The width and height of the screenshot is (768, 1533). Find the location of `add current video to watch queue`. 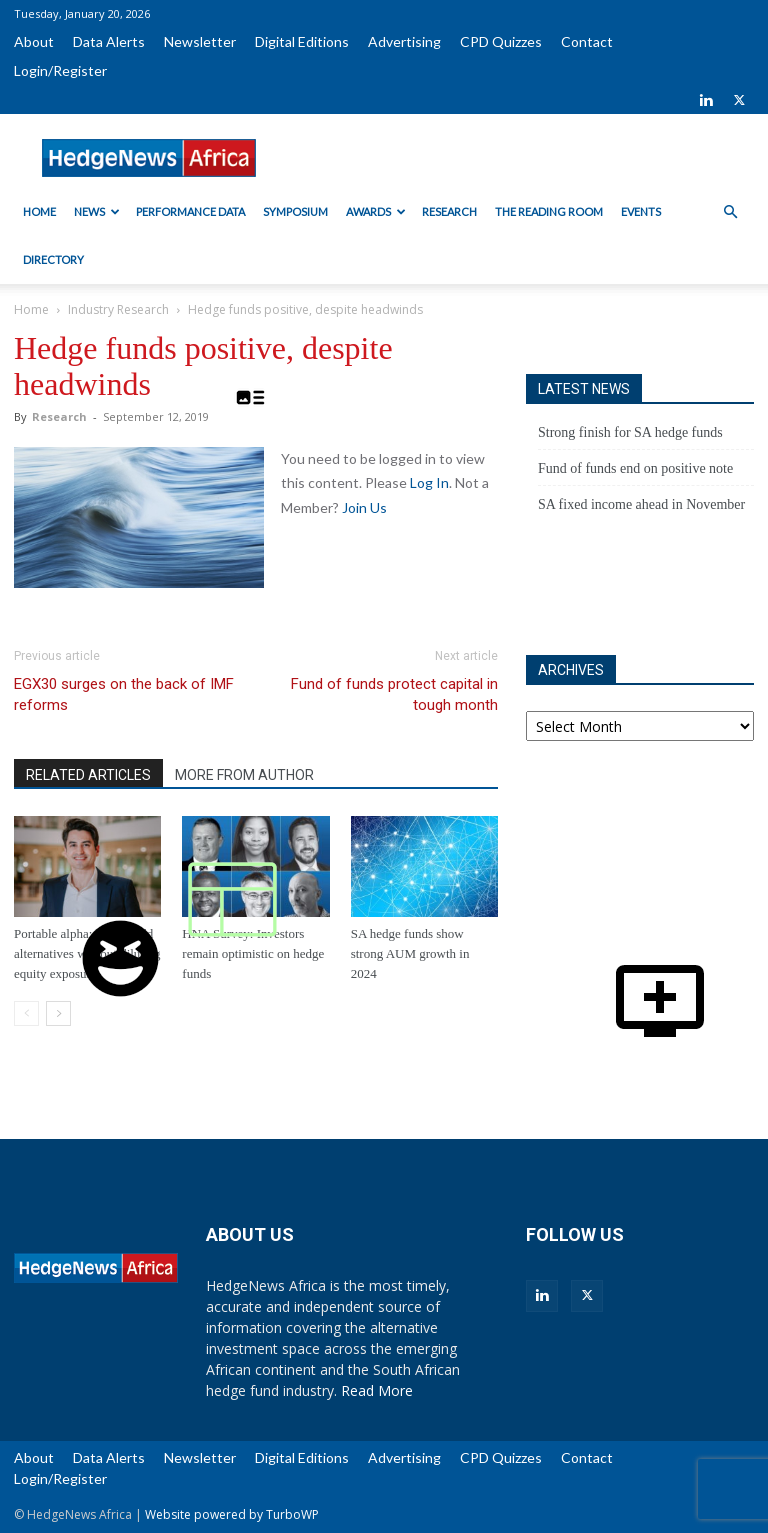

add current video to watch queue is located at coordinates (660, 1001).